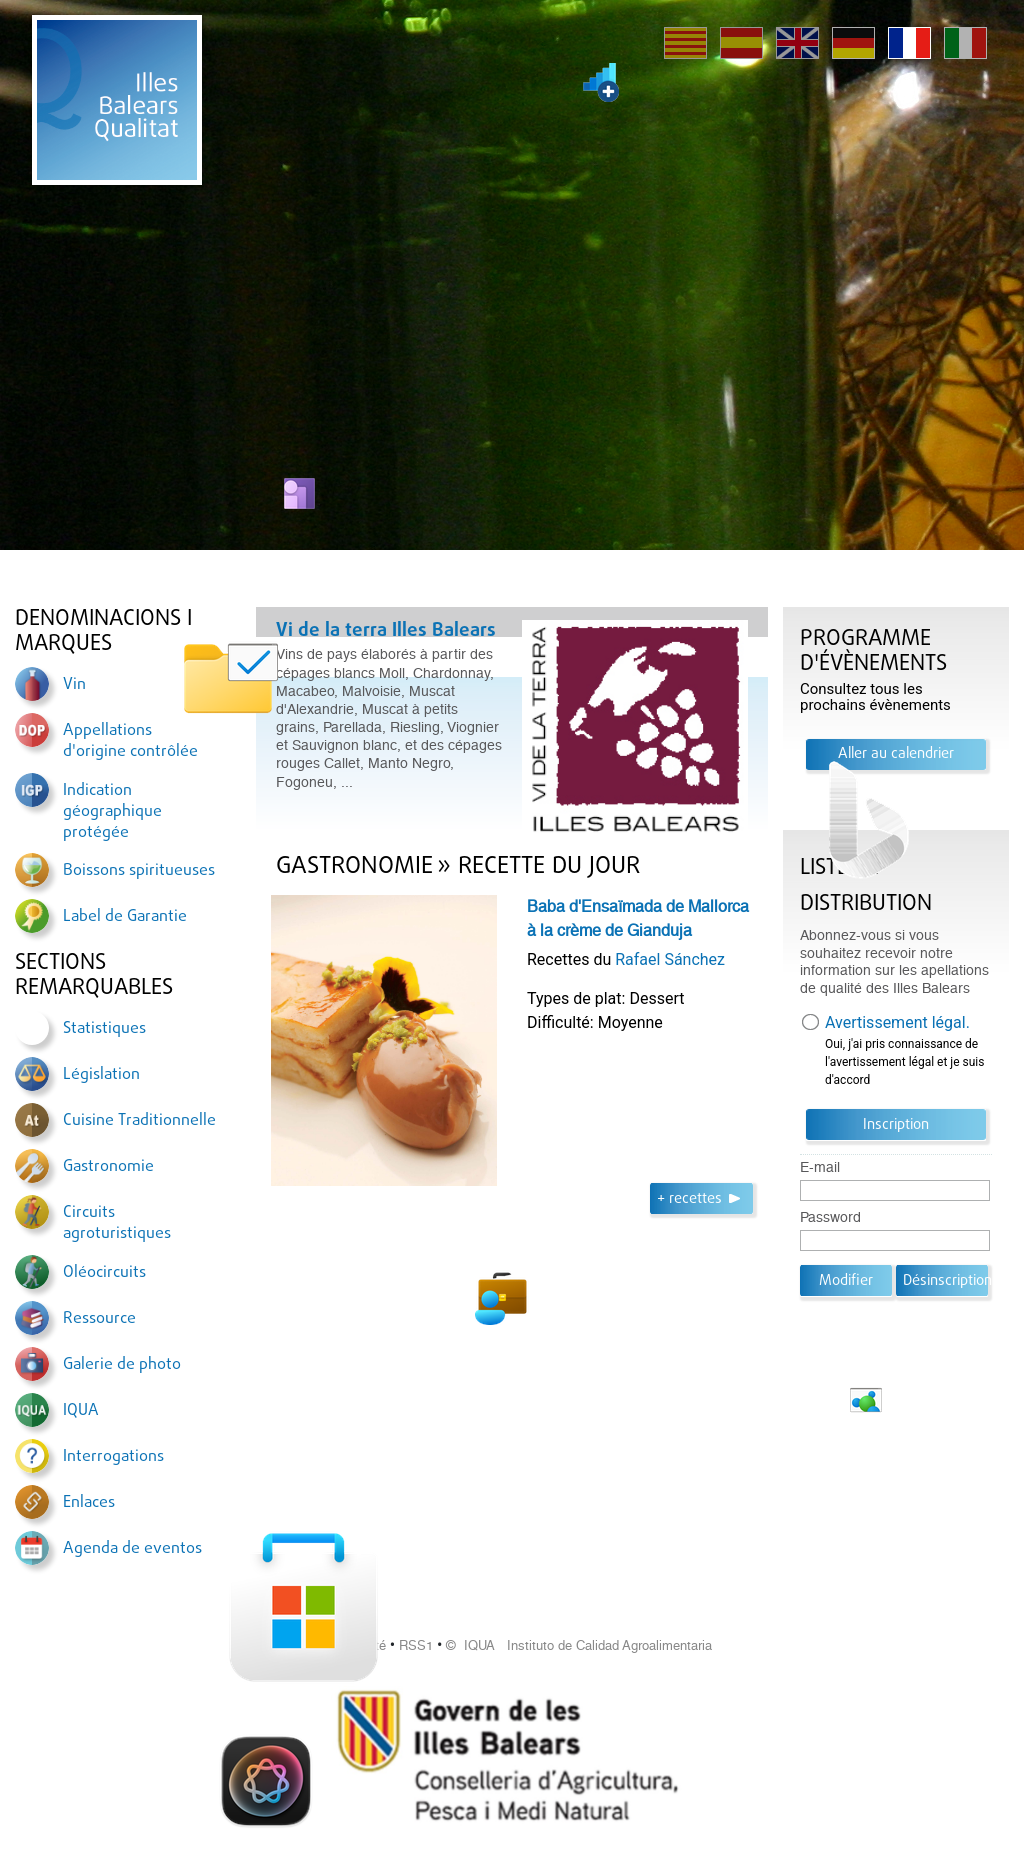  What do you see at coordinates (599, 82) in the screenshot?
I see `open the plans app` at bounding box center [599, 82].